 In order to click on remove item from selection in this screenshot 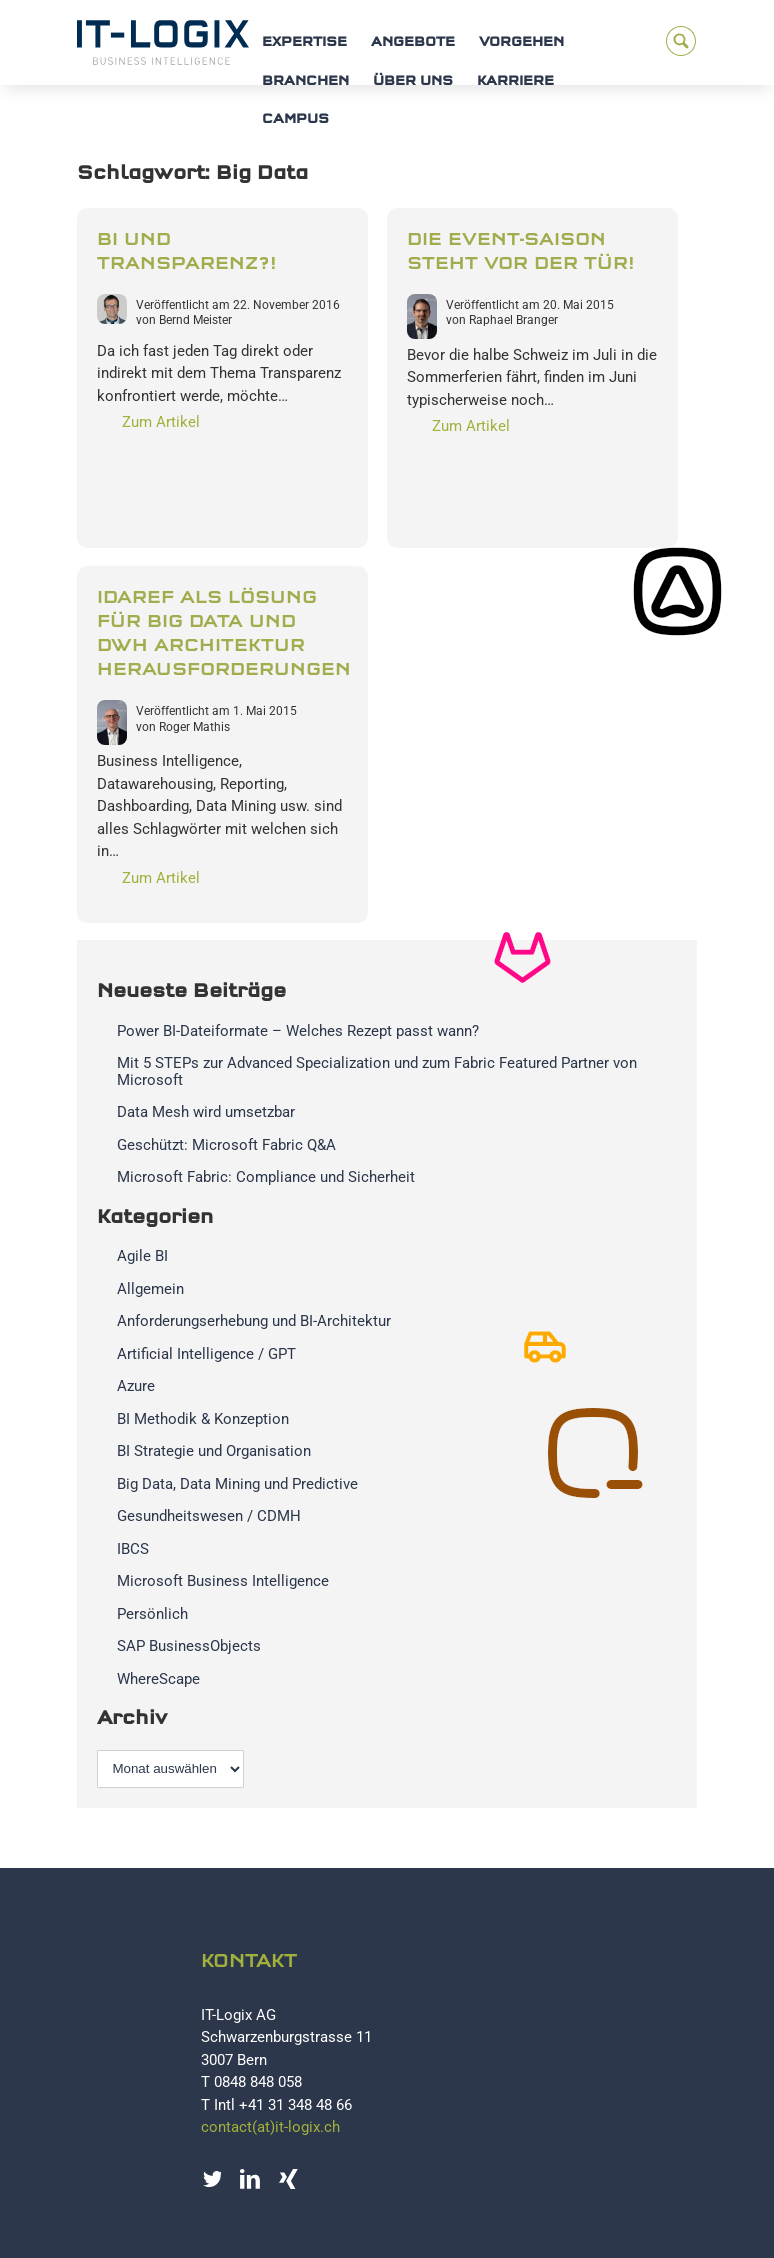, I will do `click(593, 1453)`.